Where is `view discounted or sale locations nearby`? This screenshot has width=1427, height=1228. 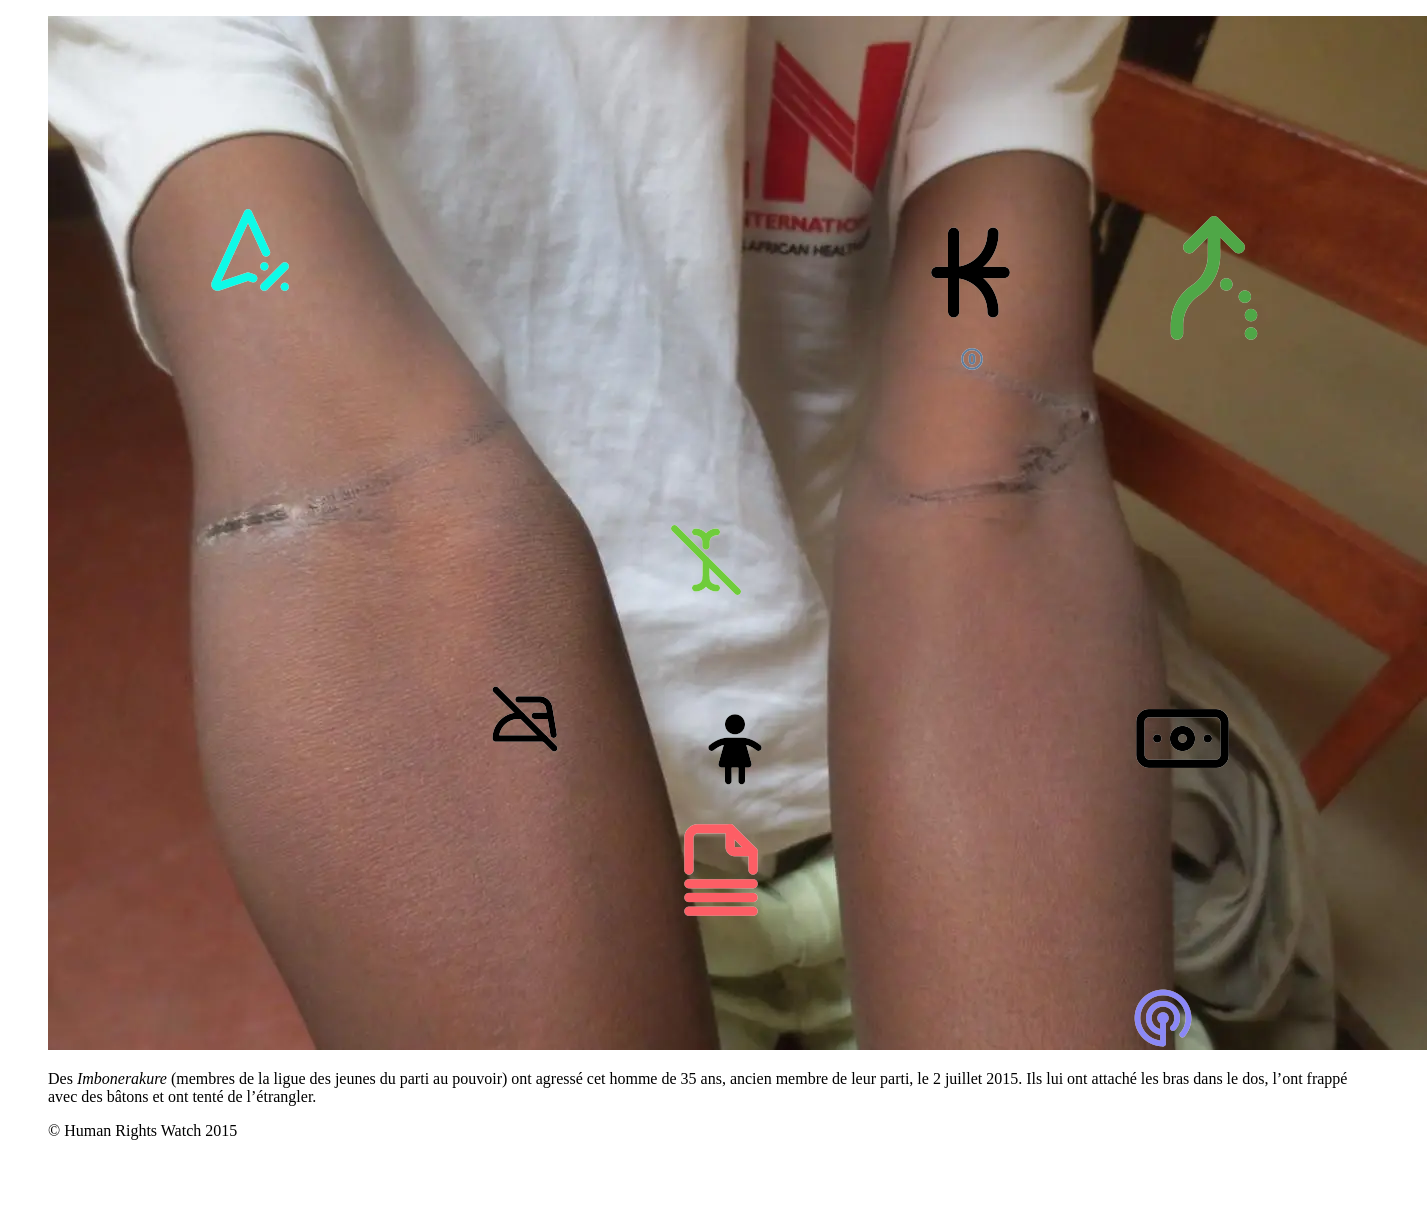
view discounted or sale locations nearby is located at coordinates (248, 250).